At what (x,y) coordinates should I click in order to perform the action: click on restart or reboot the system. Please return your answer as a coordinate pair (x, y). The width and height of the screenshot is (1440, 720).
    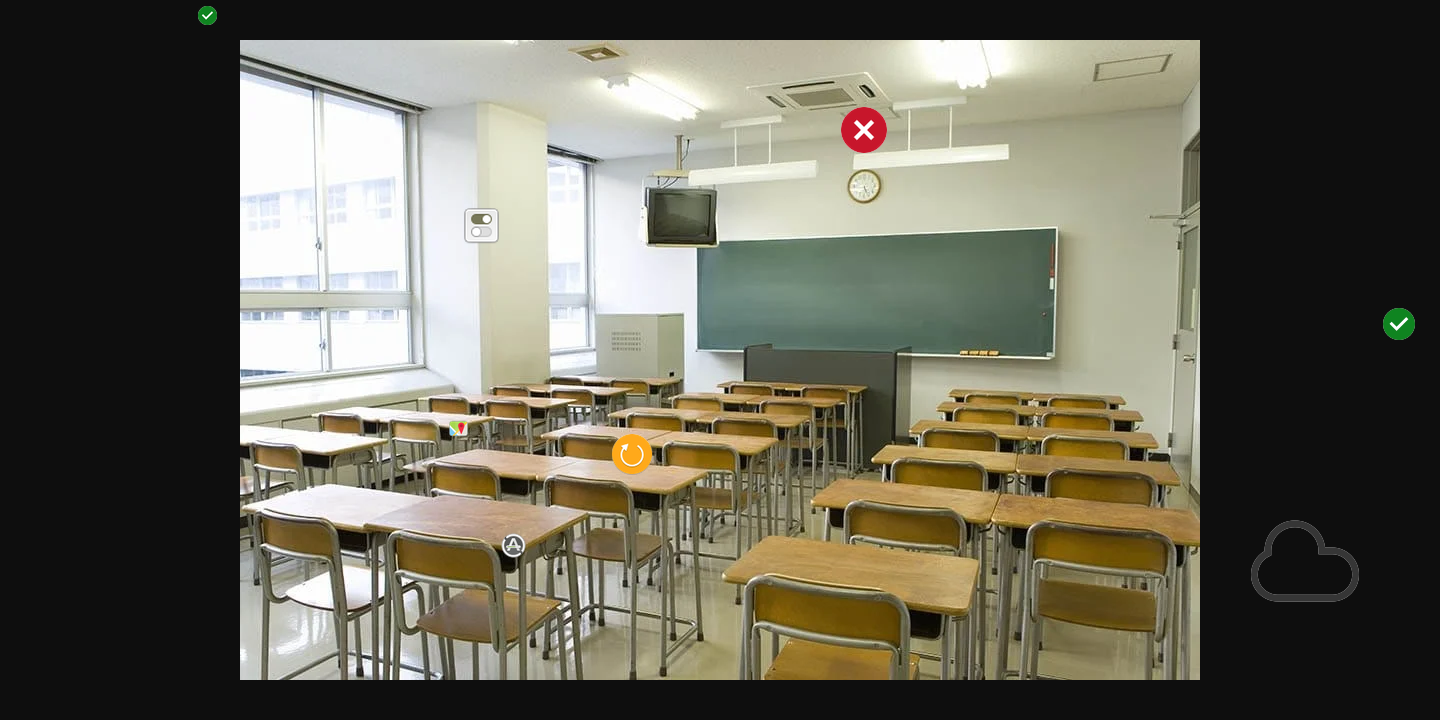
    Looking at the image, I should click on (632, 454).